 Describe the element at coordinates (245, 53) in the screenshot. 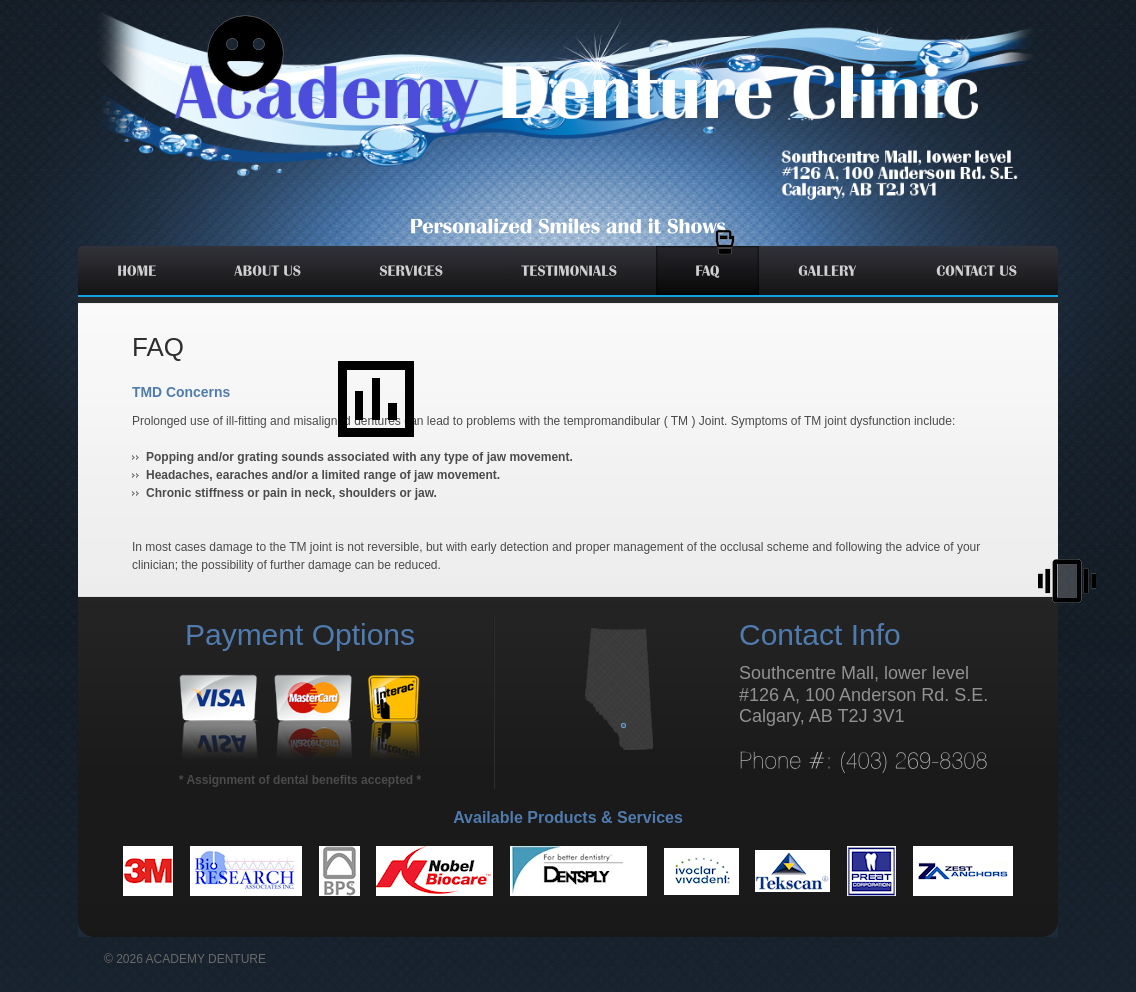

I see `add an emoji or emoticon to your message` at that location.